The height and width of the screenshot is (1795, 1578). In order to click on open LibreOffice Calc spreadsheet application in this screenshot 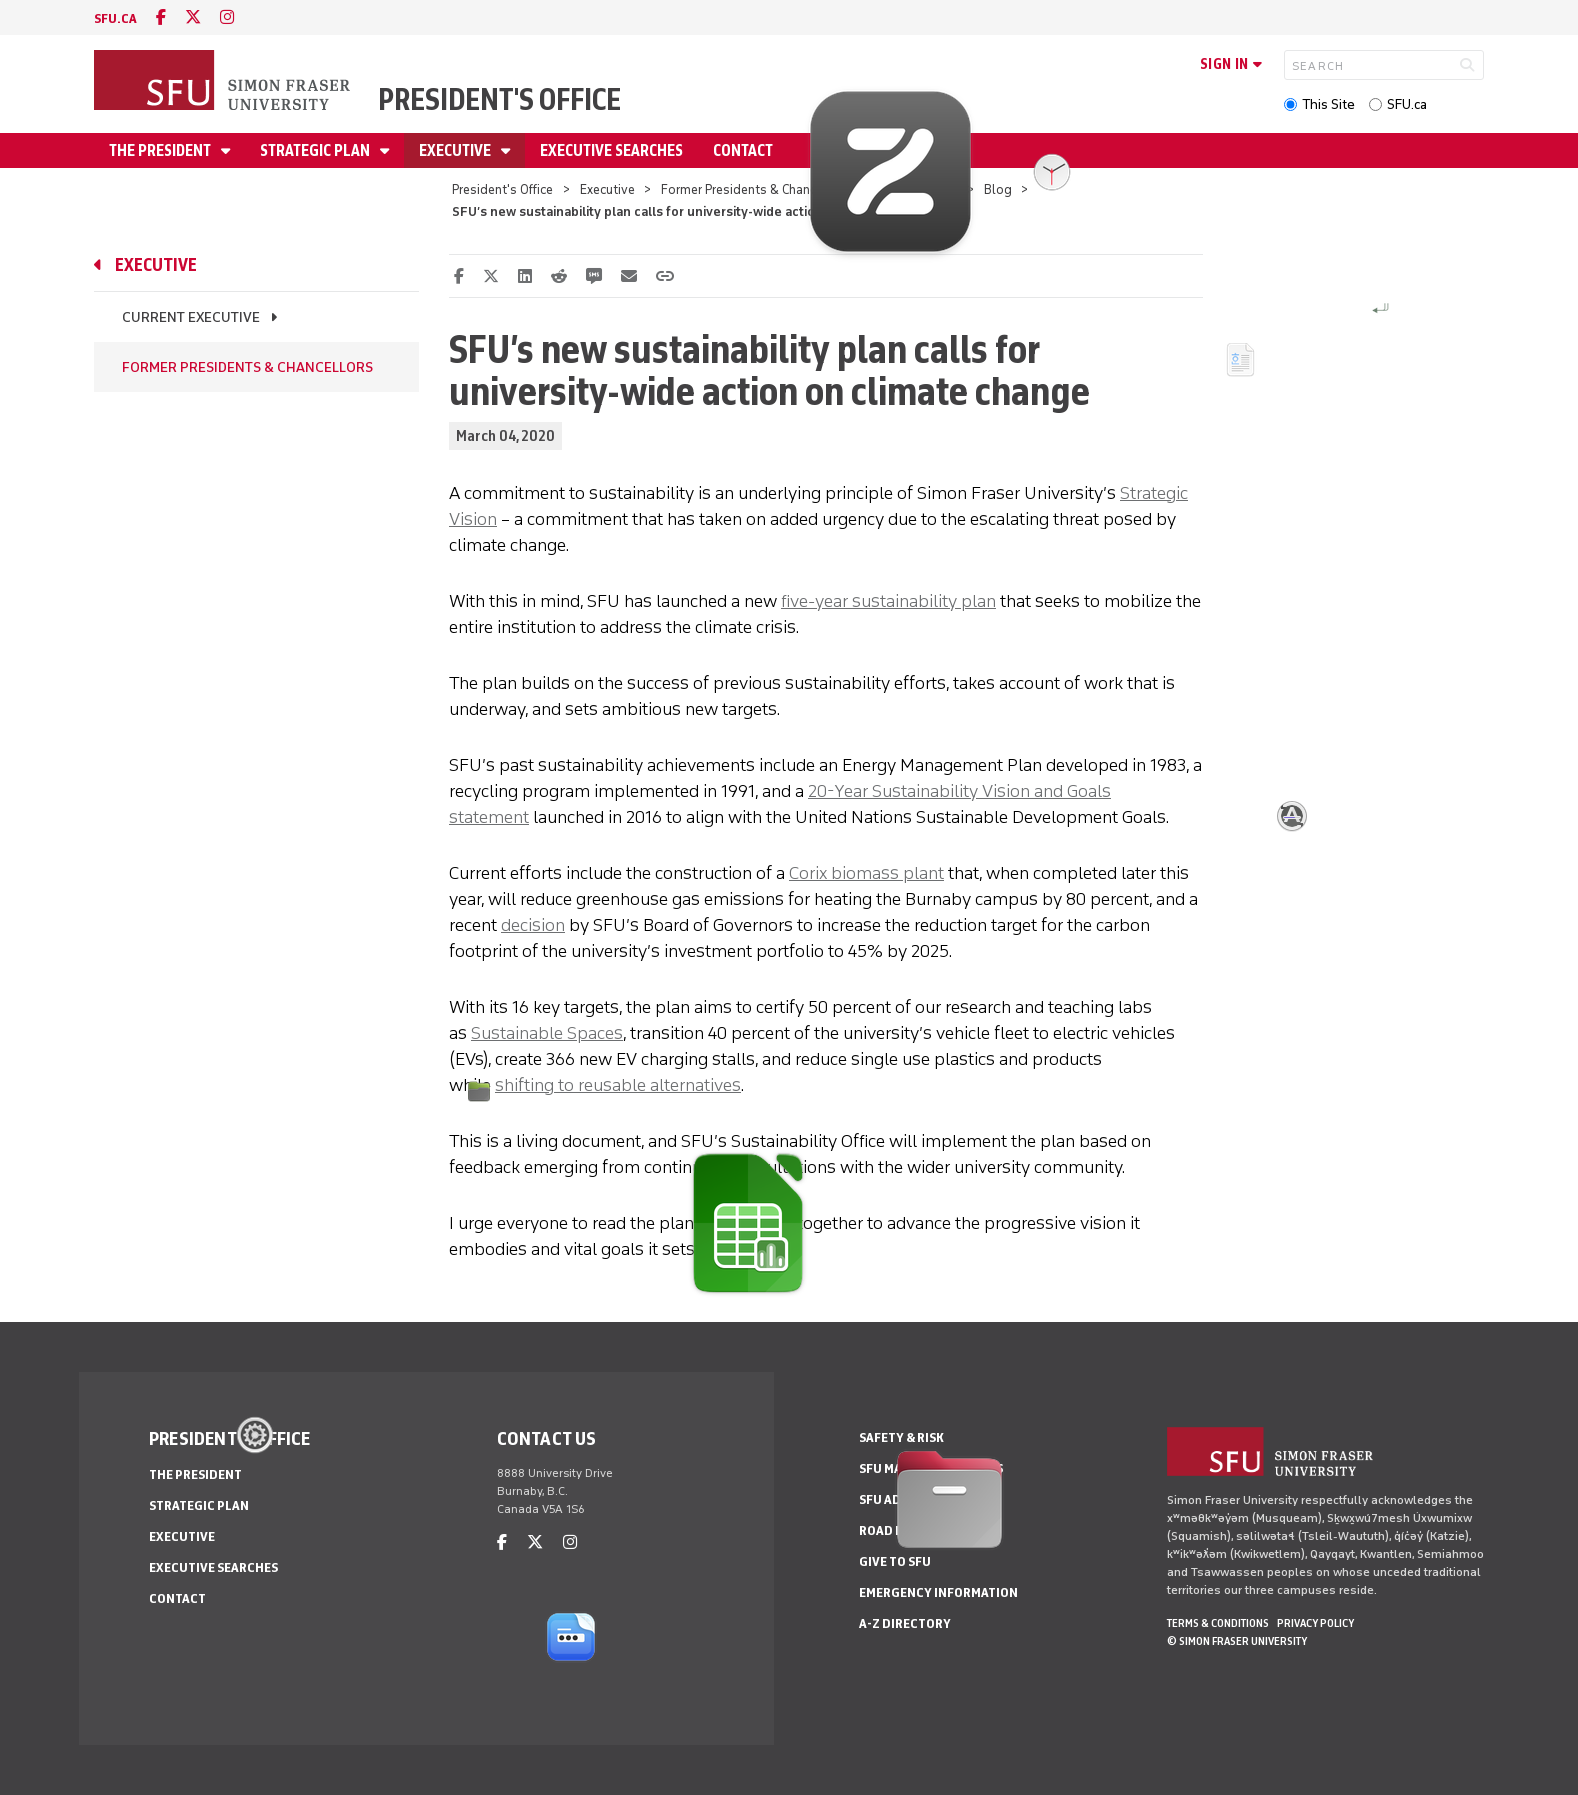, I will do `click(748, 1223)`.